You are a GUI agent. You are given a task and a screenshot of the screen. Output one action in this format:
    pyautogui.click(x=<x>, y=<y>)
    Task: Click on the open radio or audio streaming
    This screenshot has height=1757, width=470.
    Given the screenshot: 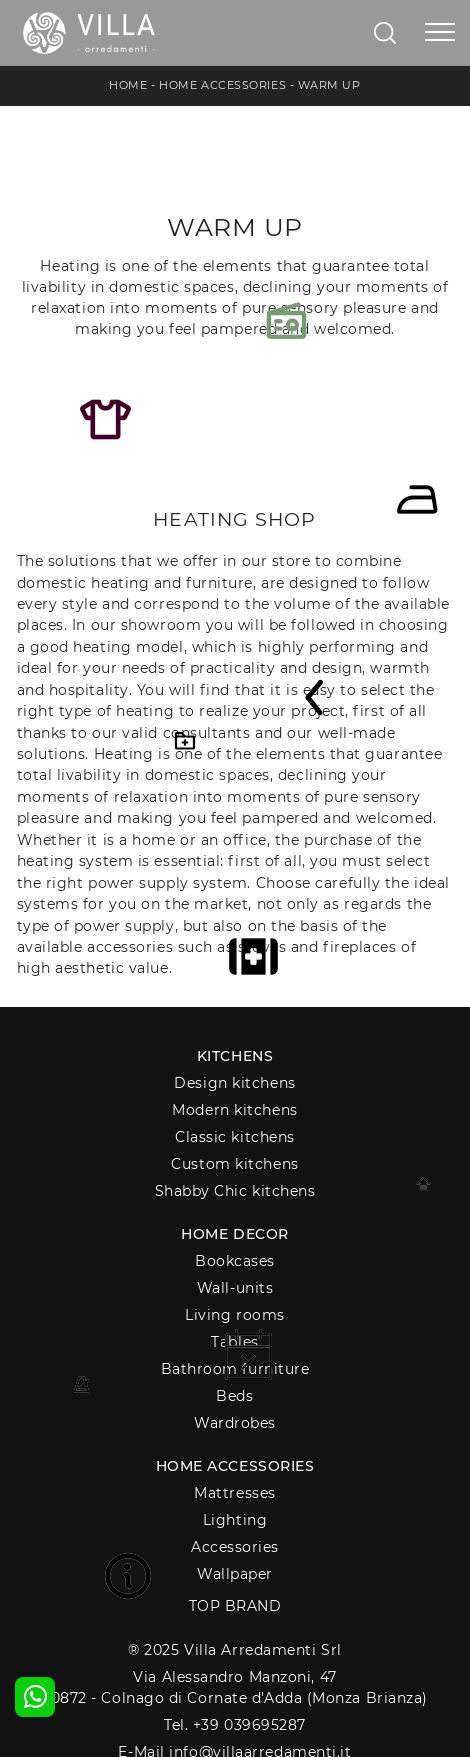 What is the action you would take?
    pyautogui.click(x=286, y=323)
    